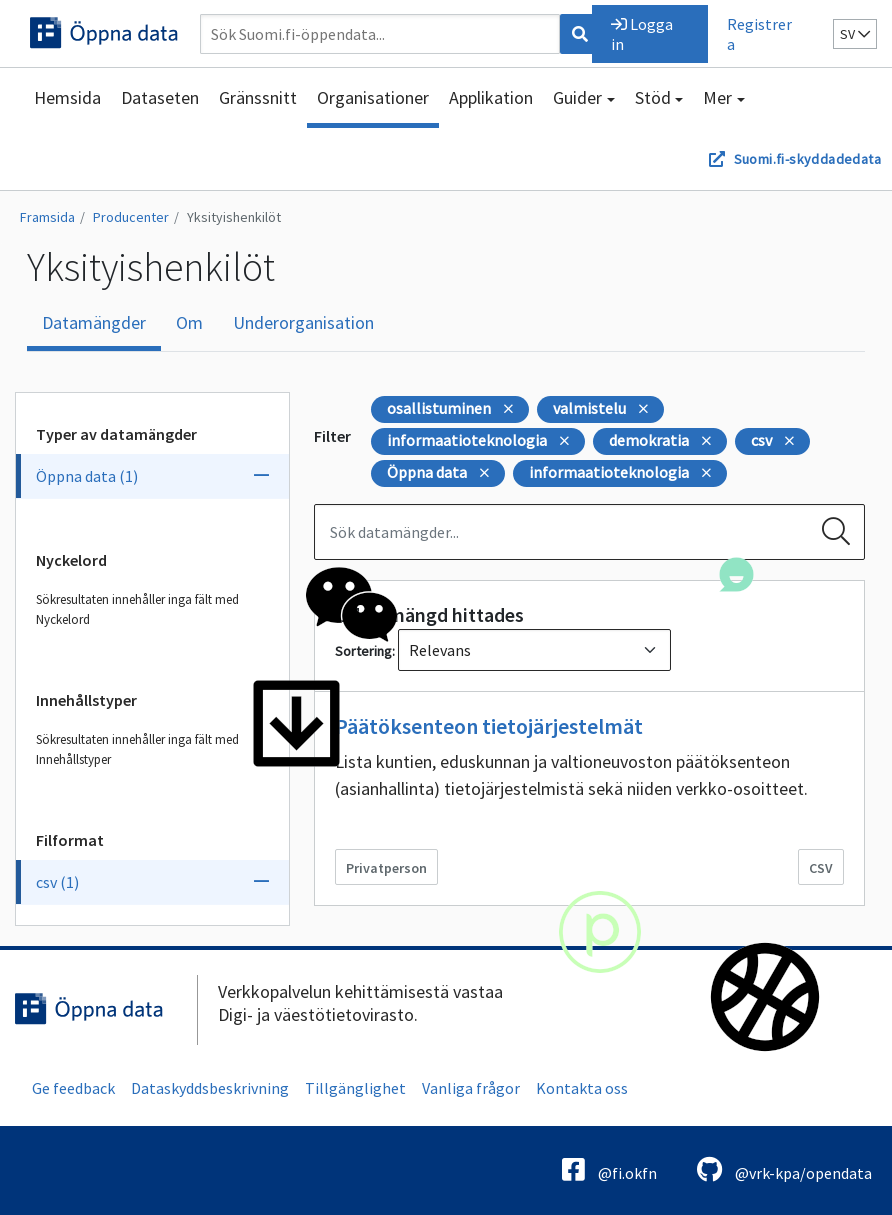  What do you see at coordinates (736, 574) in the screenshot?
I see `open chat with friendly support` at bounding box center [736, 574].